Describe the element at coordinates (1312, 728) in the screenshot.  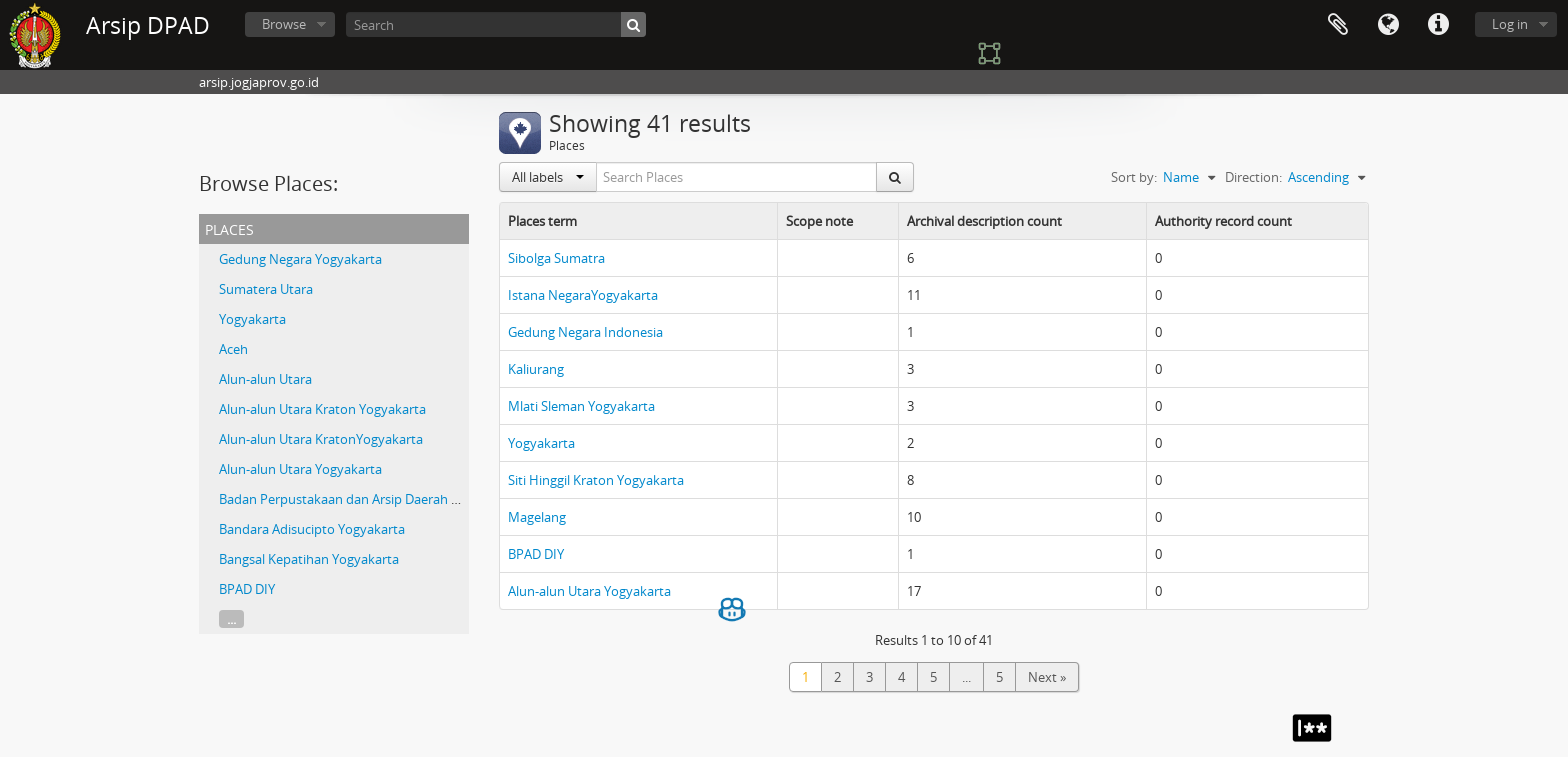
I see `enter or manage your password` at that location.